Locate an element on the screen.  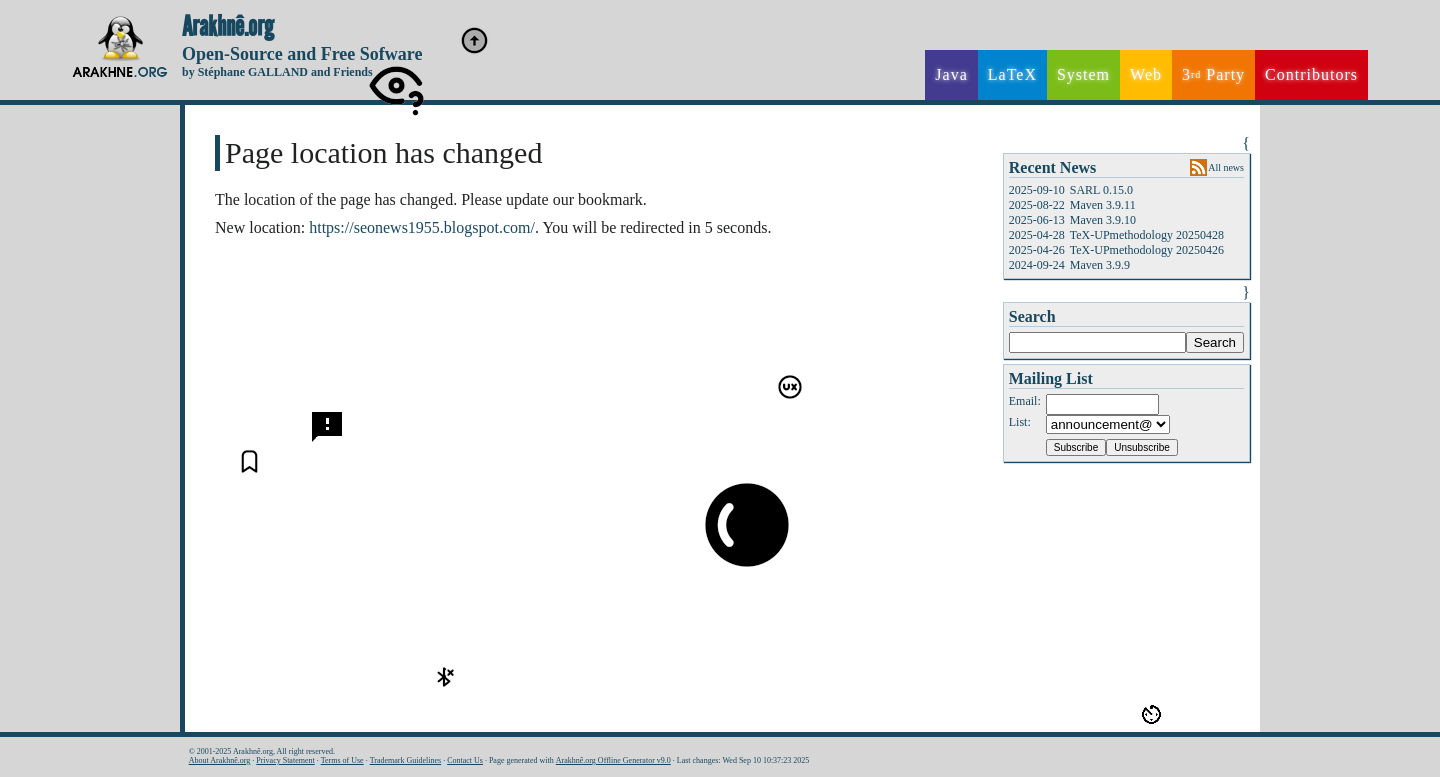
set or view a countdown timer is located at coordinates (1151, 714).